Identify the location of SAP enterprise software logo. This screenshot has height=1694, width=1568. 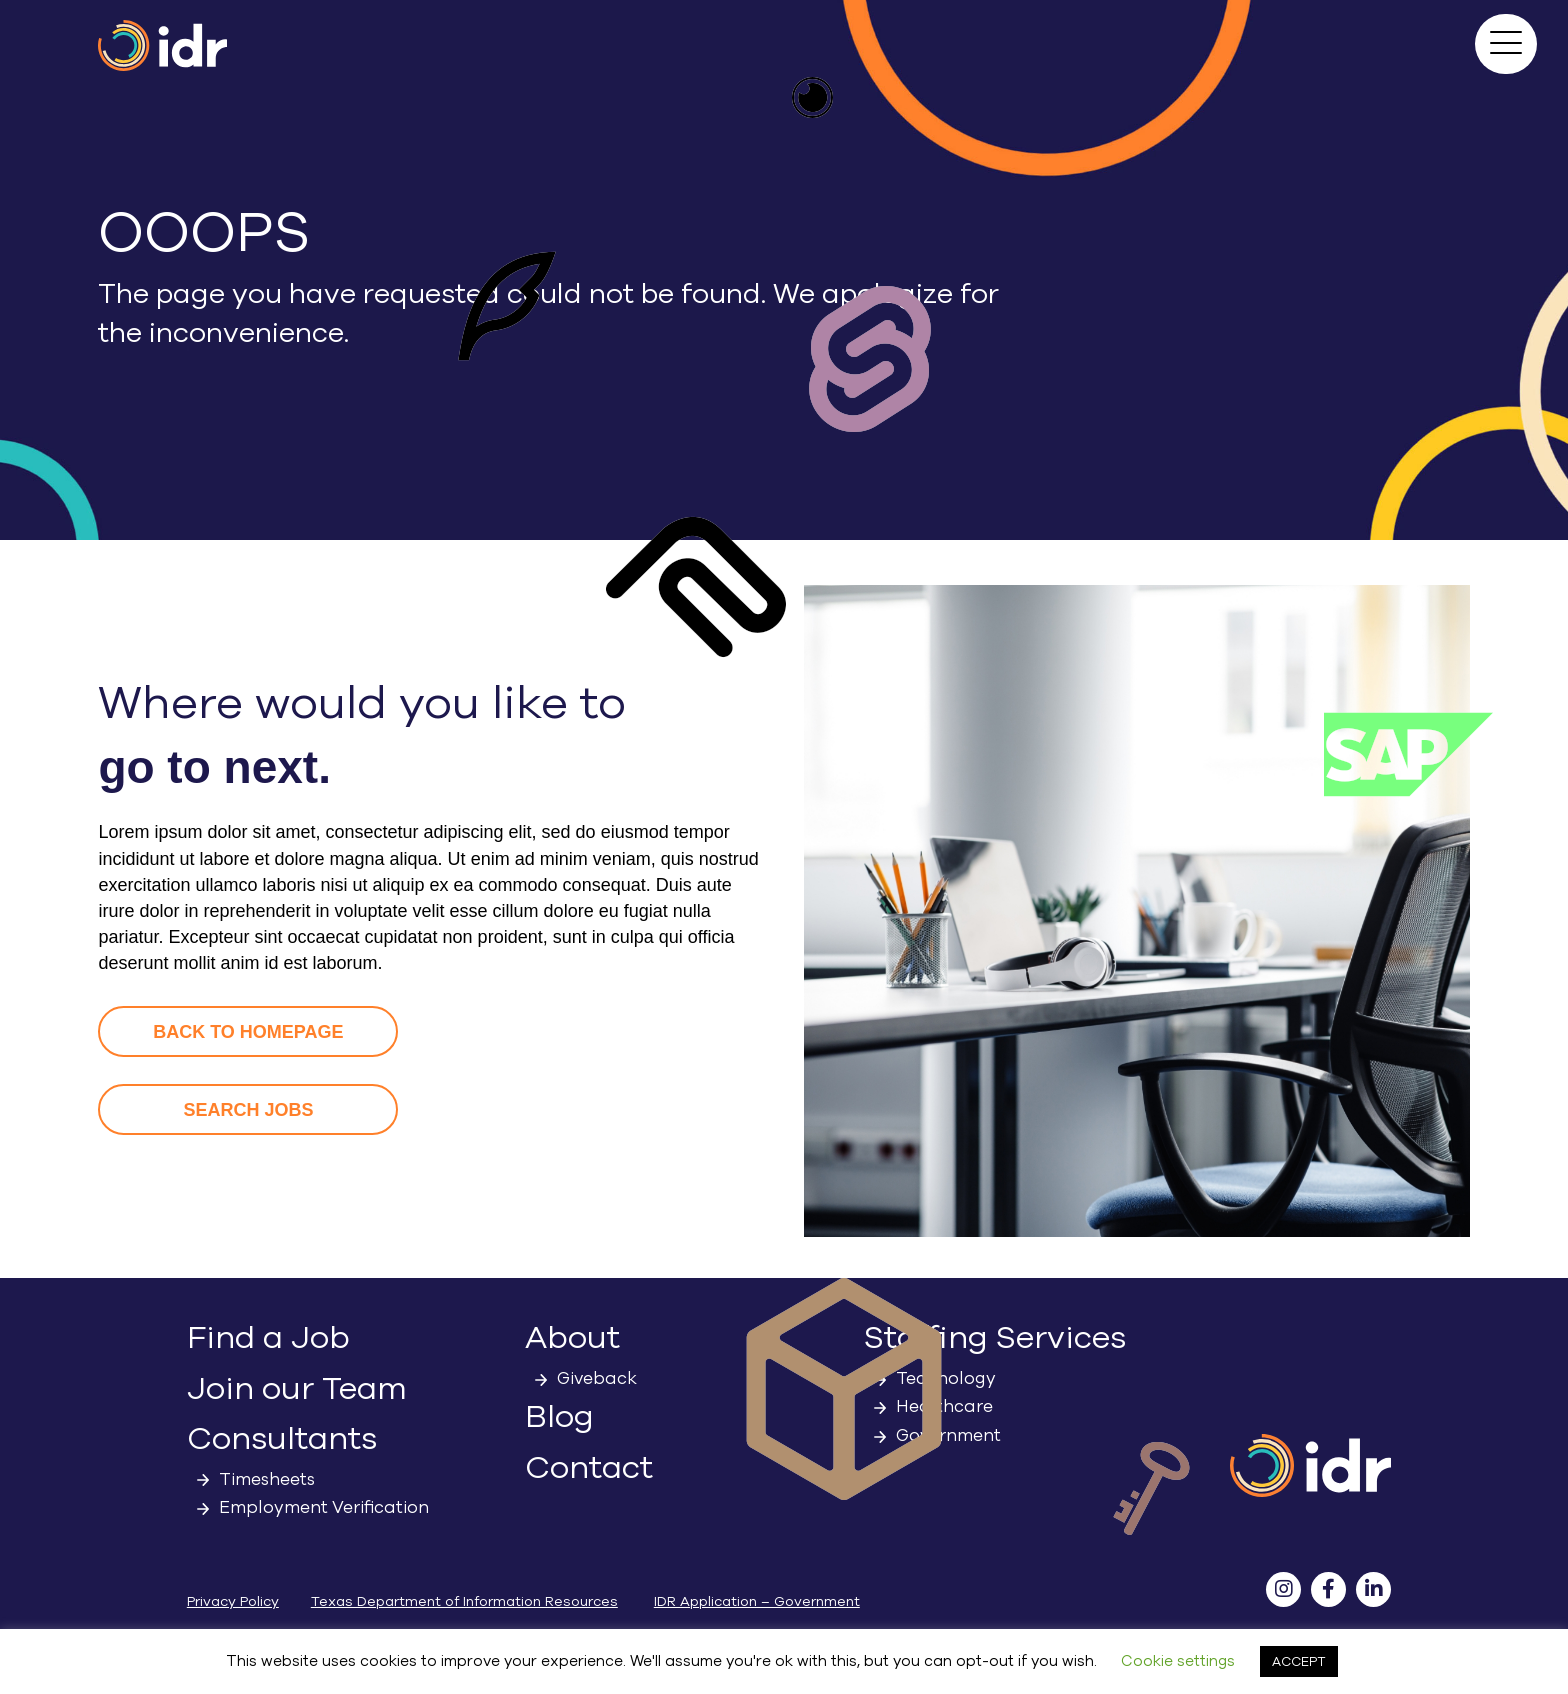
(1408, 754).